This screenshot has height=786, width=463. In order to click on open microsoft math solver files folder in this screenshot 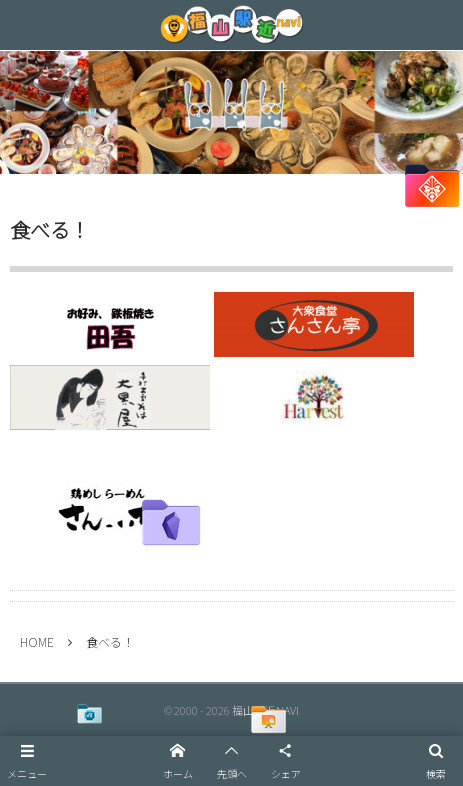, I will do `click(89, 714)`.